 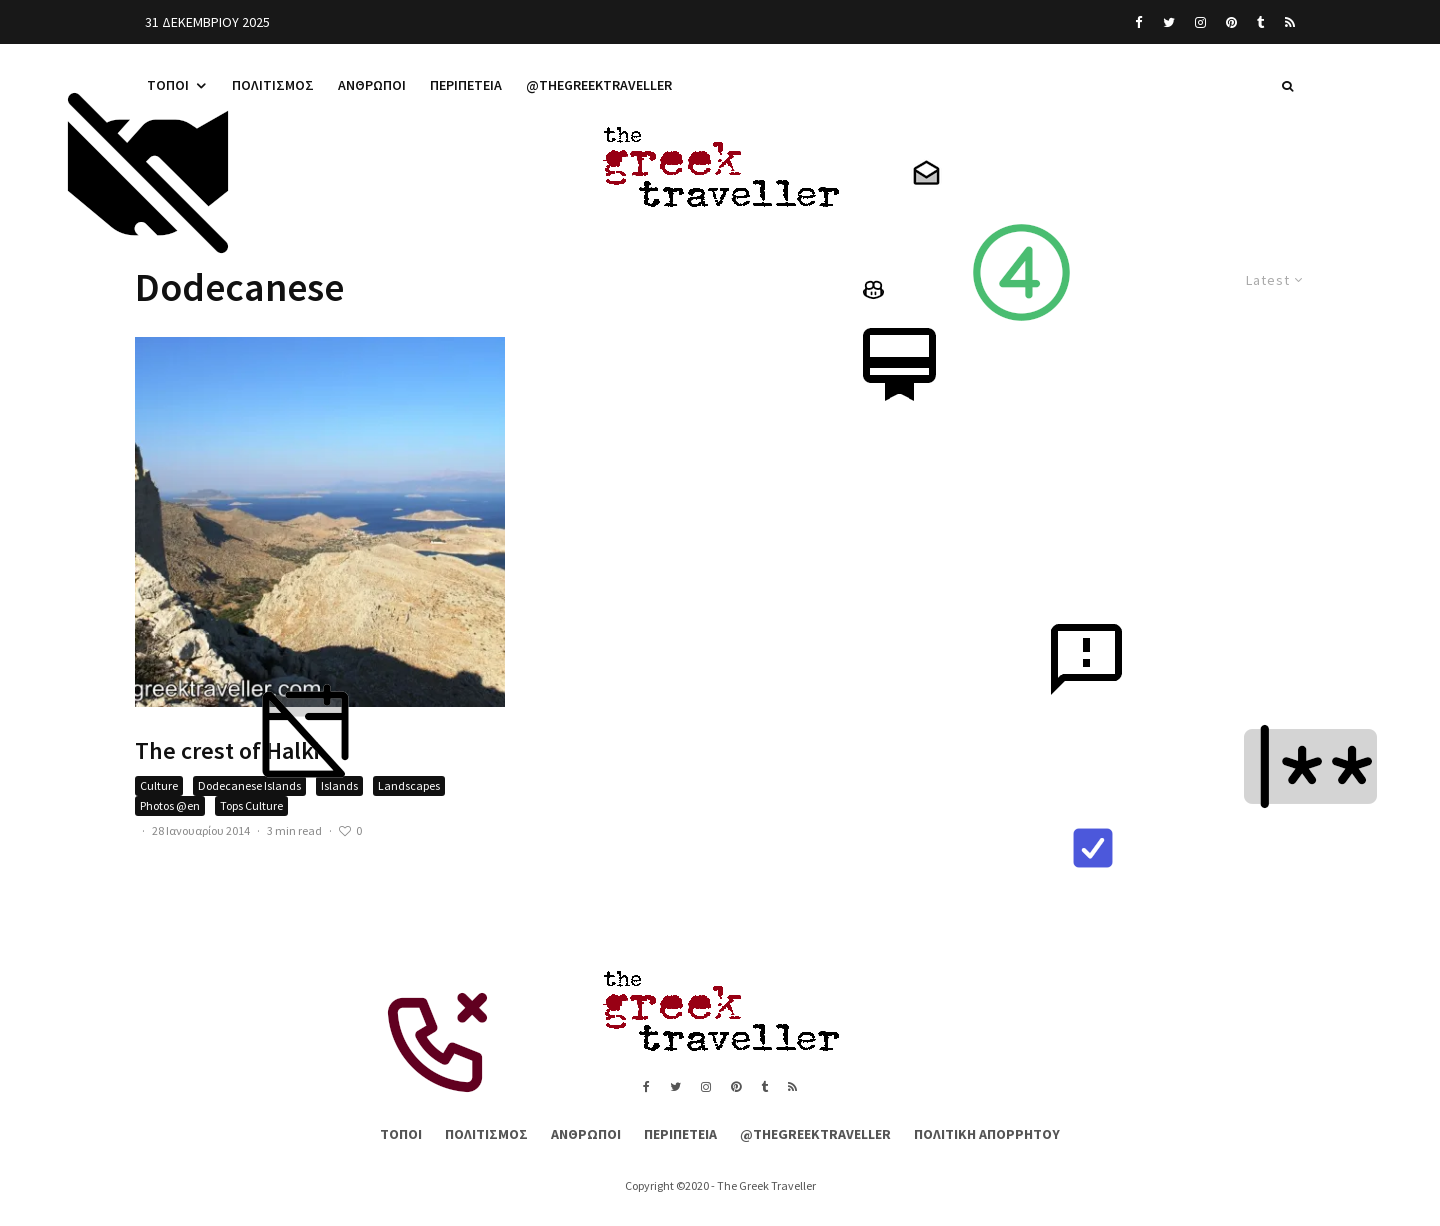 I want to click on indicates agreement or partnership is cancelled, so click(x=148, y=173).